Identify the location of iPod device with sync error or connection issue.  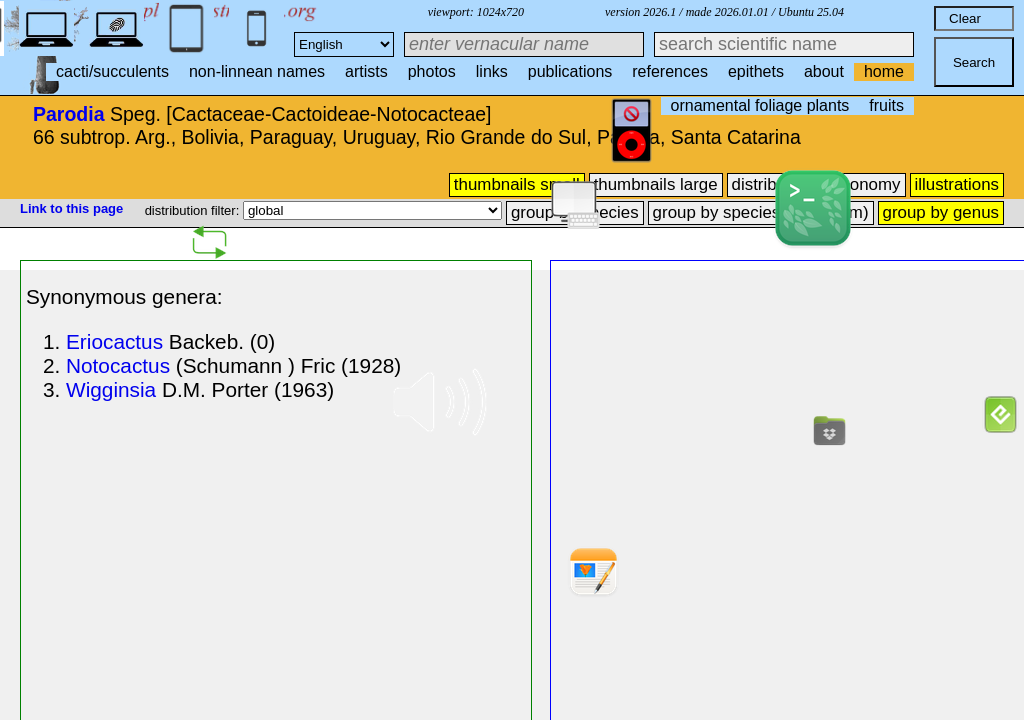
(631, 130).